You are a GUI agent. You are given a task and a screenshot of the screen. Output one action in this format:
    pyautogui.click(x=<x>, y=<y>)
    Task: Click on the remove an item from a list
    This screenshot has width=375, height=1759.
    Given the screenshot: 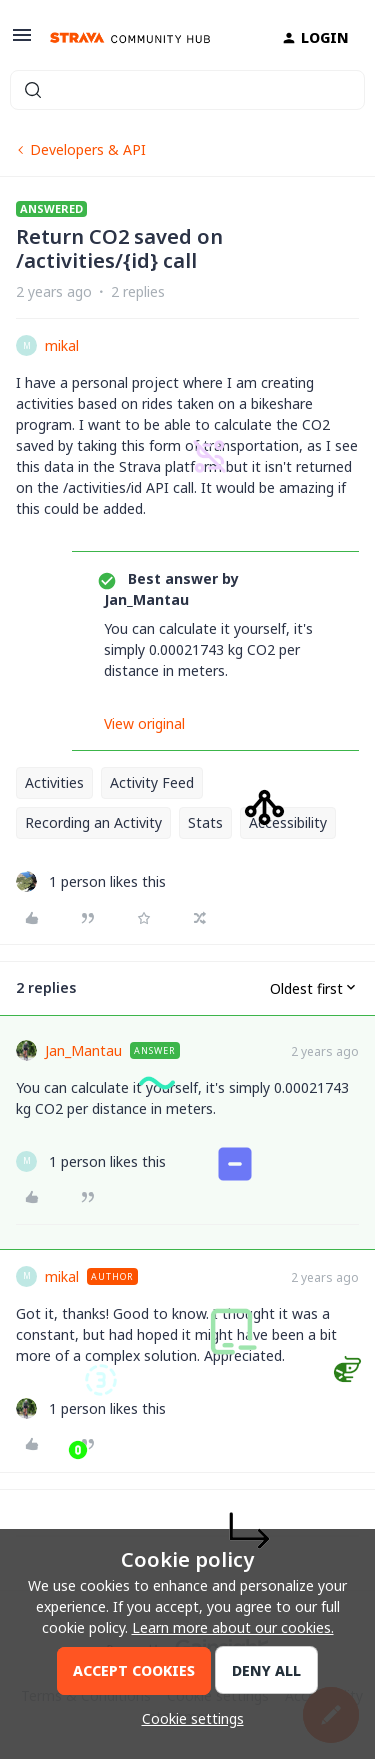 What is the action you would take?
    pyautogui.click(x=235, y=1164)
    